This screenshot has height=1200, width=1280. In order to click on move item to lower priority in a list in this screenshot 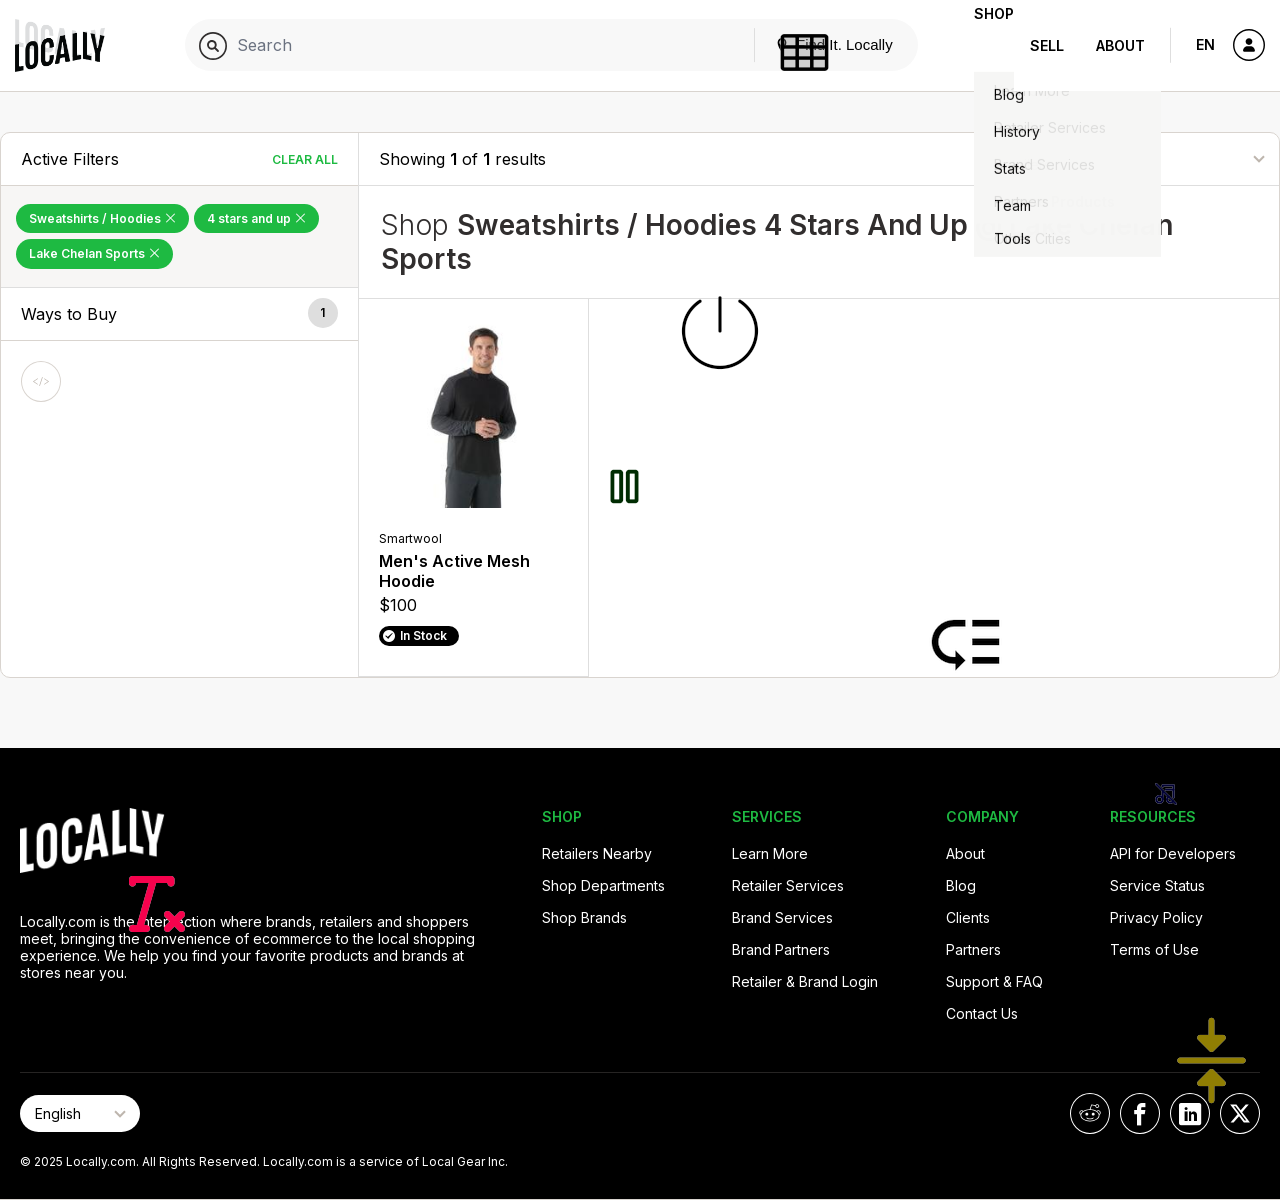, I will do `click(965, 643)`.